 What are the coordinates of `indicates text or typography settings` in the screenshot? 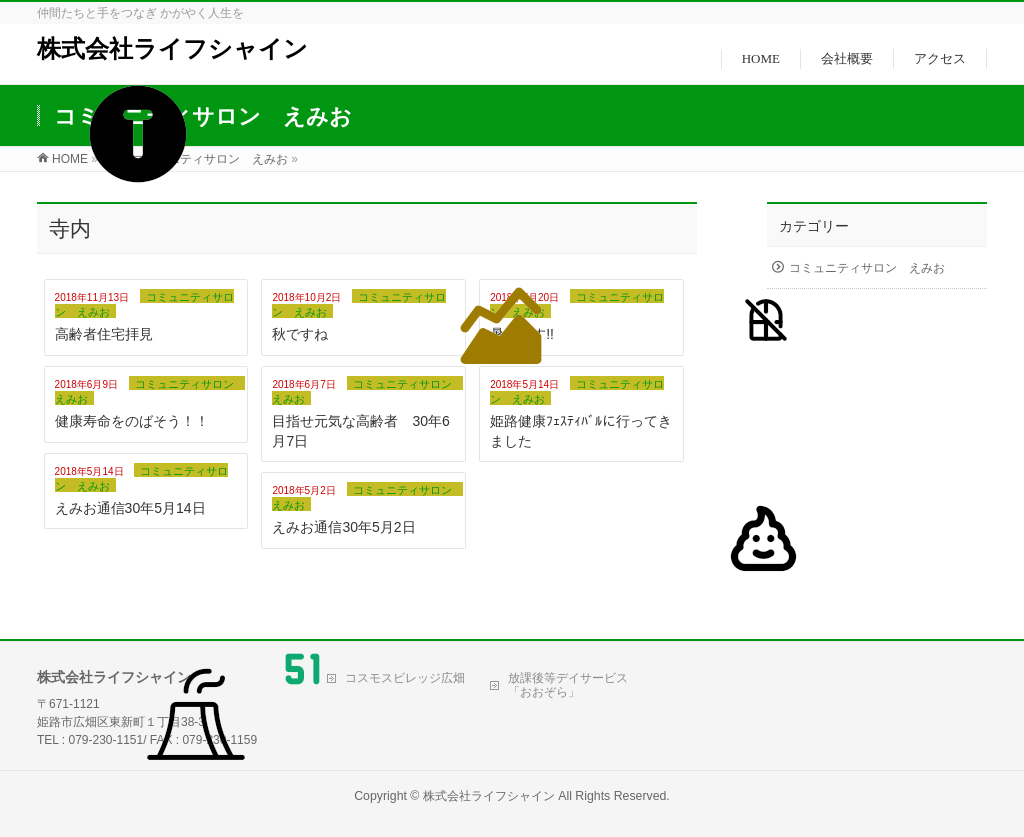 It's located at (138, 134).